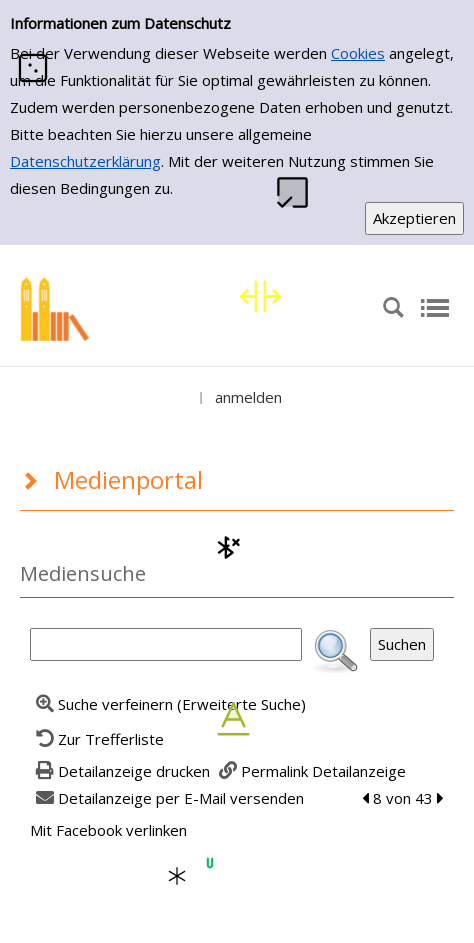 This screenshot has width=474, height=943. Describe the element at coordinates (292, 192) in the screenshot. I see `mark task as complete` at that location.